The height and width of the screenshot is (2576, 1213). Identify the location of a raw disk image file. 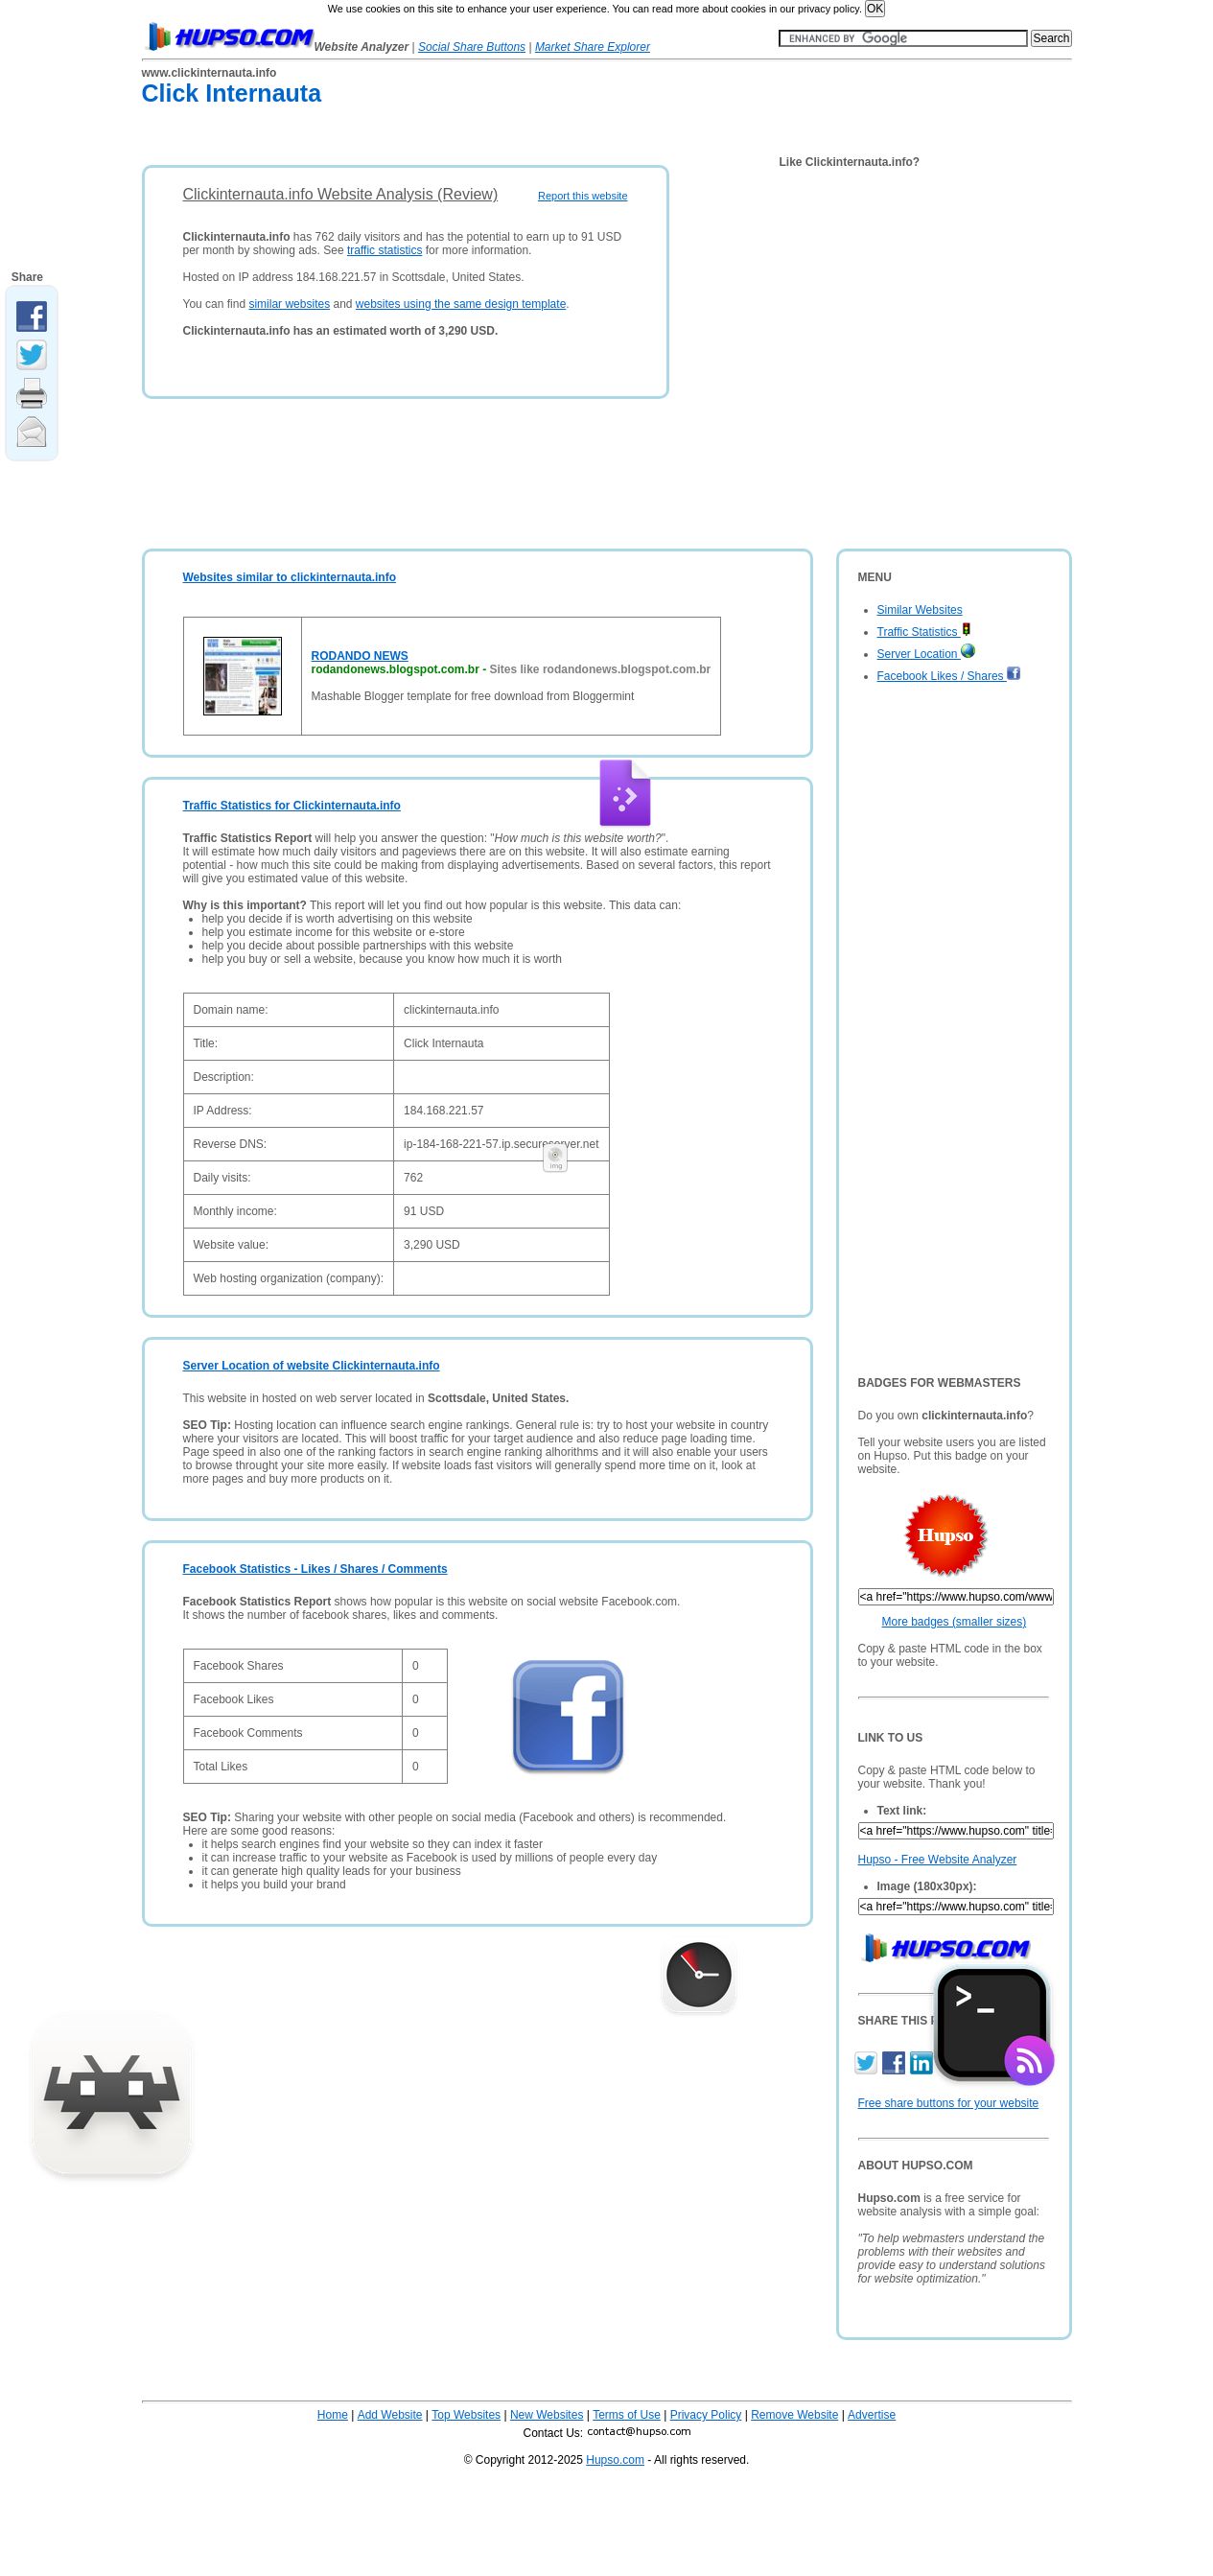
(555, 1158).